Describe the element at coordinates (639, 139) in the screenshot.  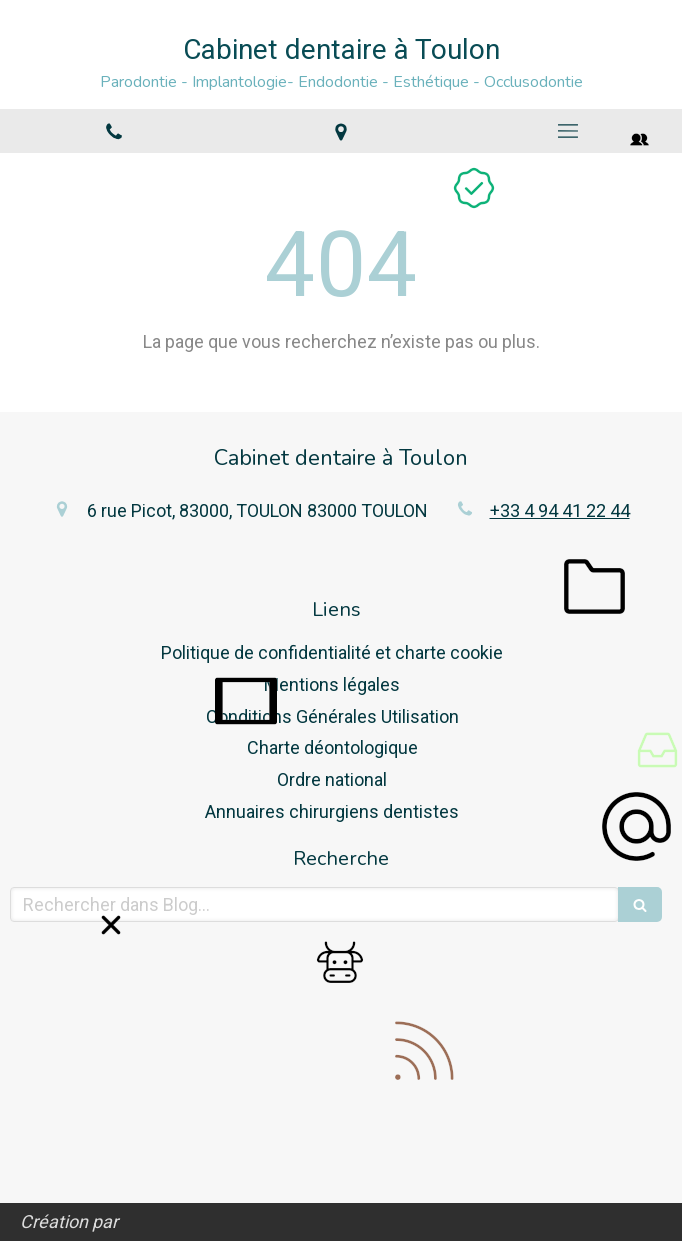
I see `view all users or contacts` at that location.